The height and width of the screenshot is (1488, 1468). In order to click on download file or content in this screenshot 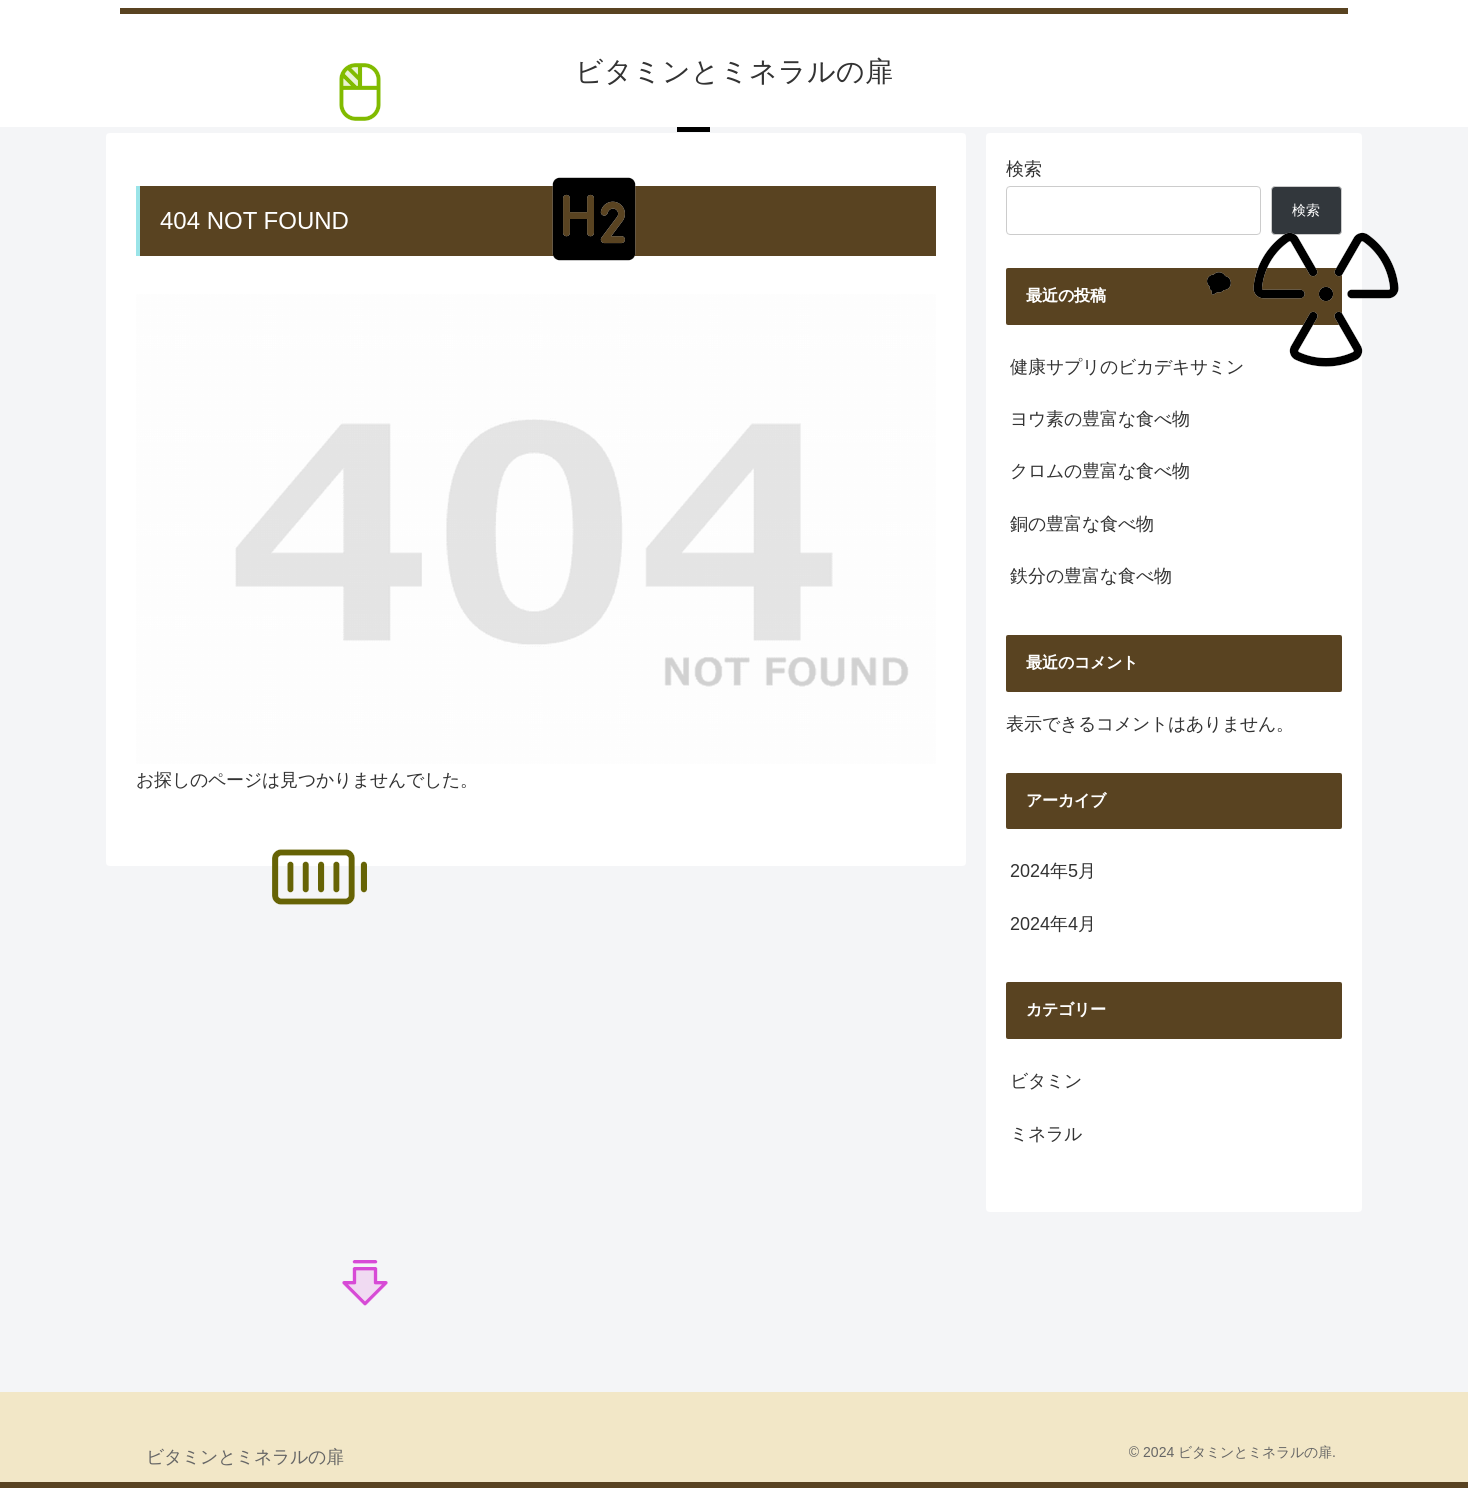, I will do `click(365, 1281)`.